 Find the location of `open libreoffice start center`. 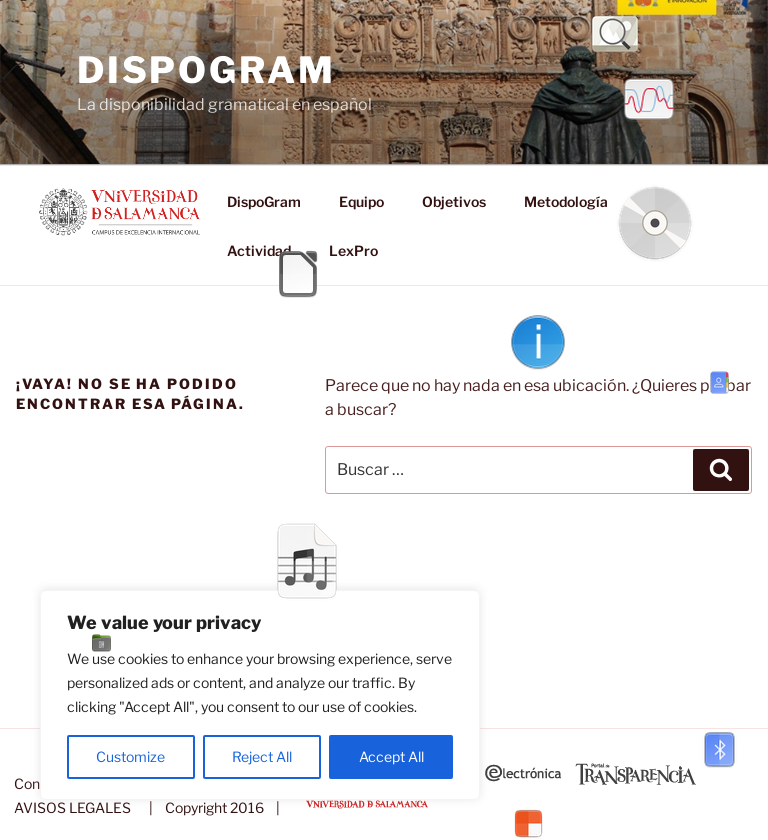

open libreoffice start center is located at coordinates (298, 274).